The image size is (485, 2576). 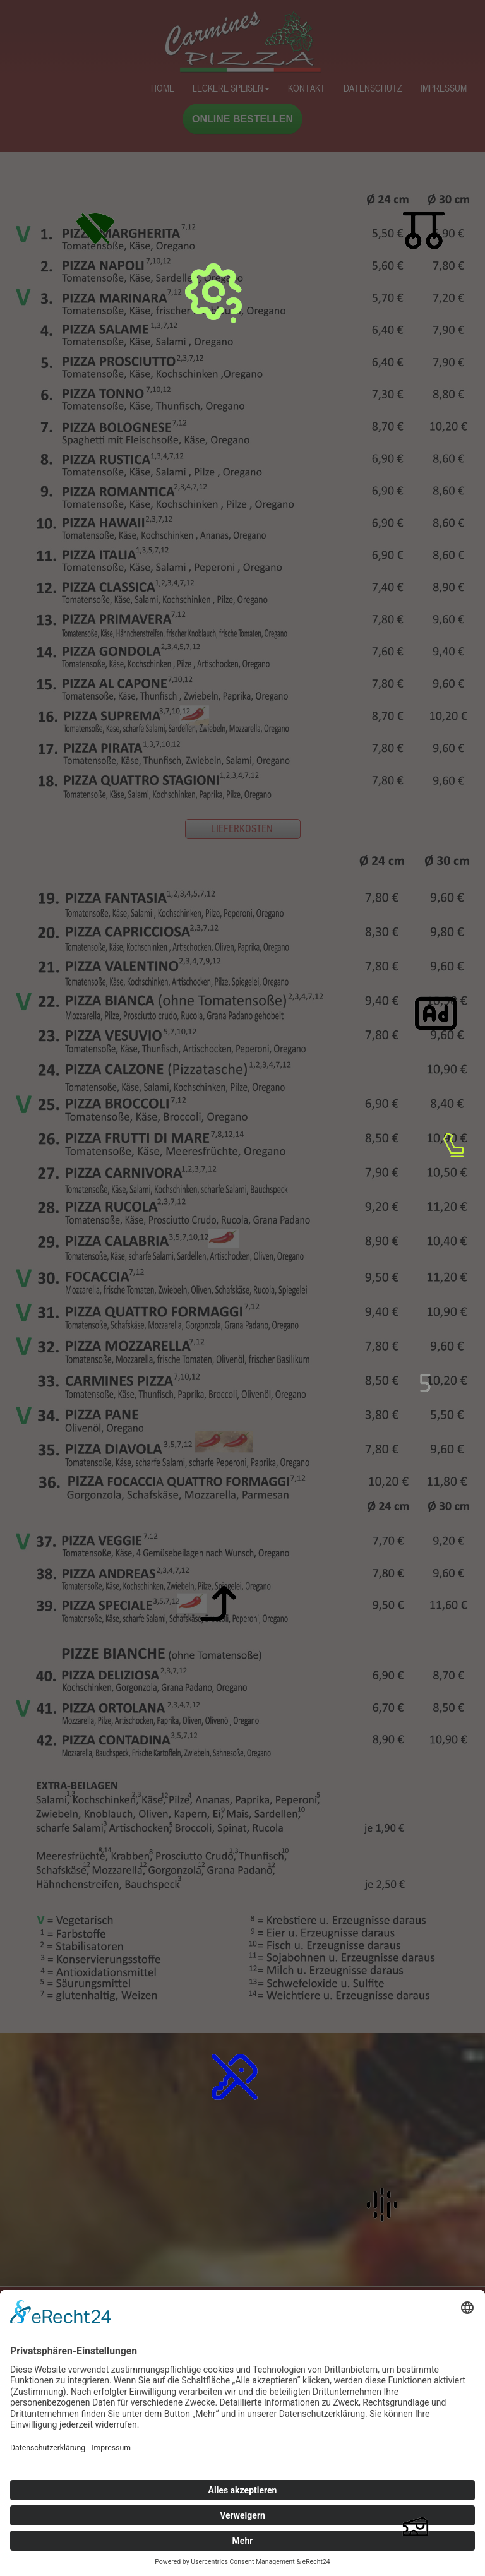 What do you see at coordinates (382, 2205) in the screenshot?
I see `open Google Podcasts` at bounding box center [382, 2205].